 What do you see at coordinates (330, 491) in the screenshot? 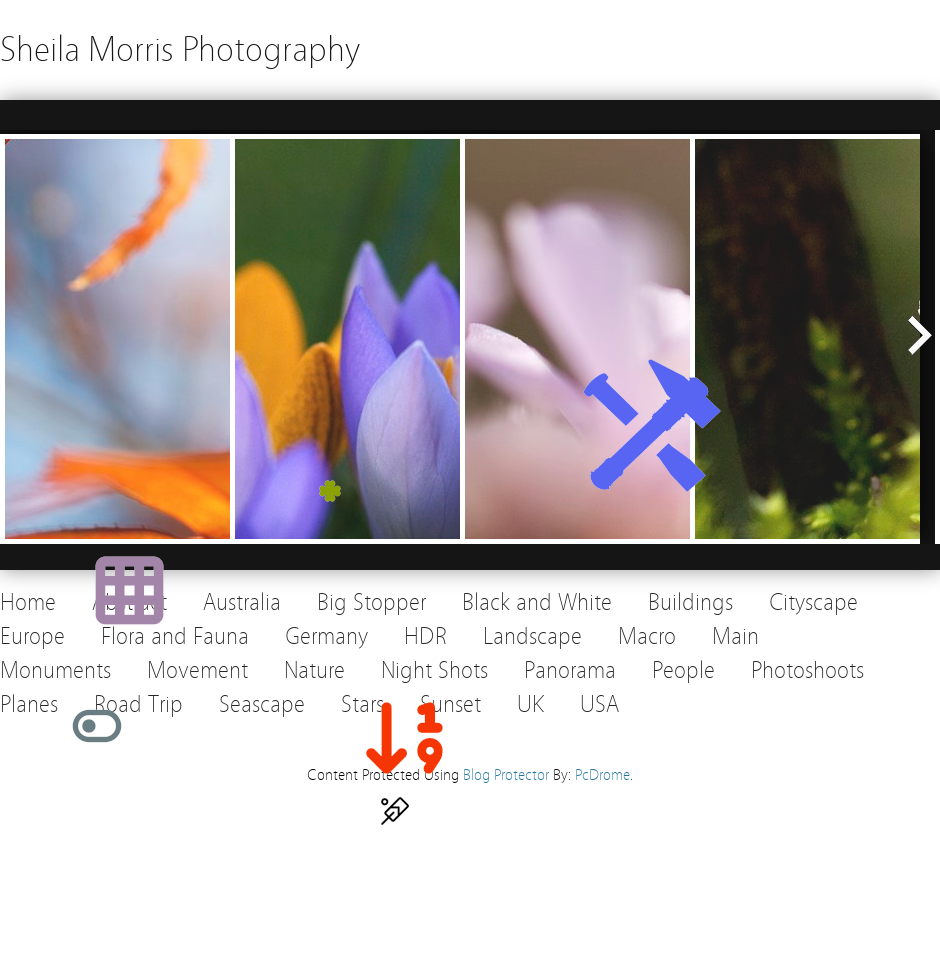
I see `indicates a lucky or bonus reward` at bounding box center [330, 491].